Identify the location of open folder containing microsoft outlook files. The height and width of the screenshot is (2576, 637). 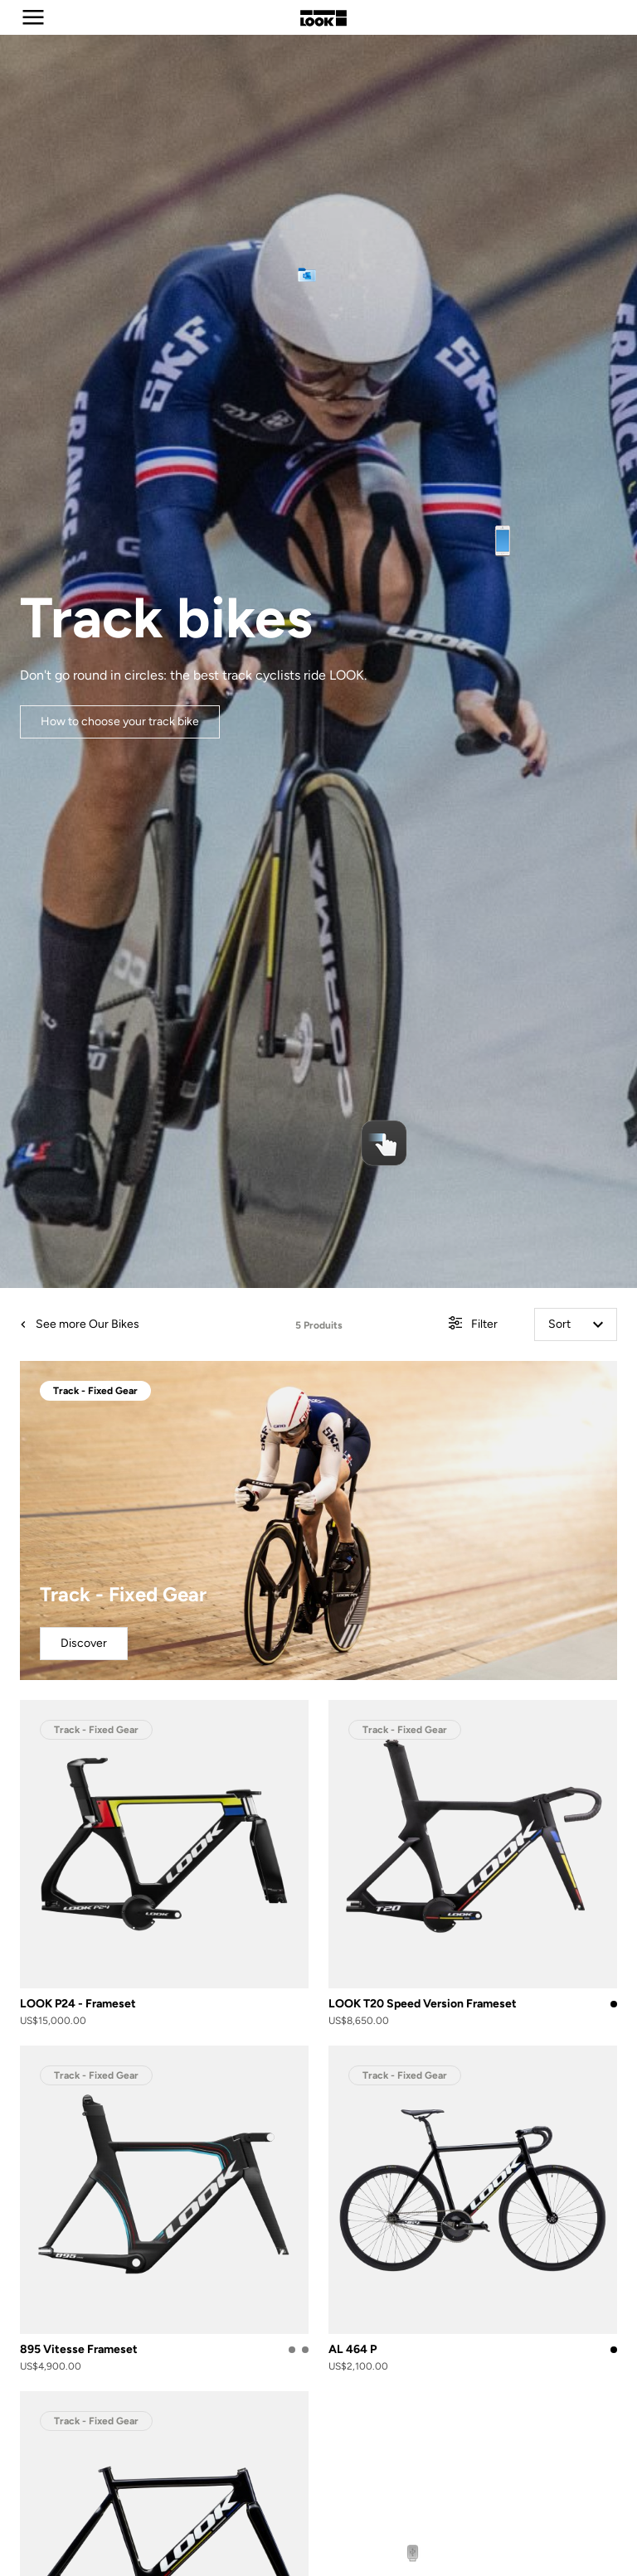
(307, 275).